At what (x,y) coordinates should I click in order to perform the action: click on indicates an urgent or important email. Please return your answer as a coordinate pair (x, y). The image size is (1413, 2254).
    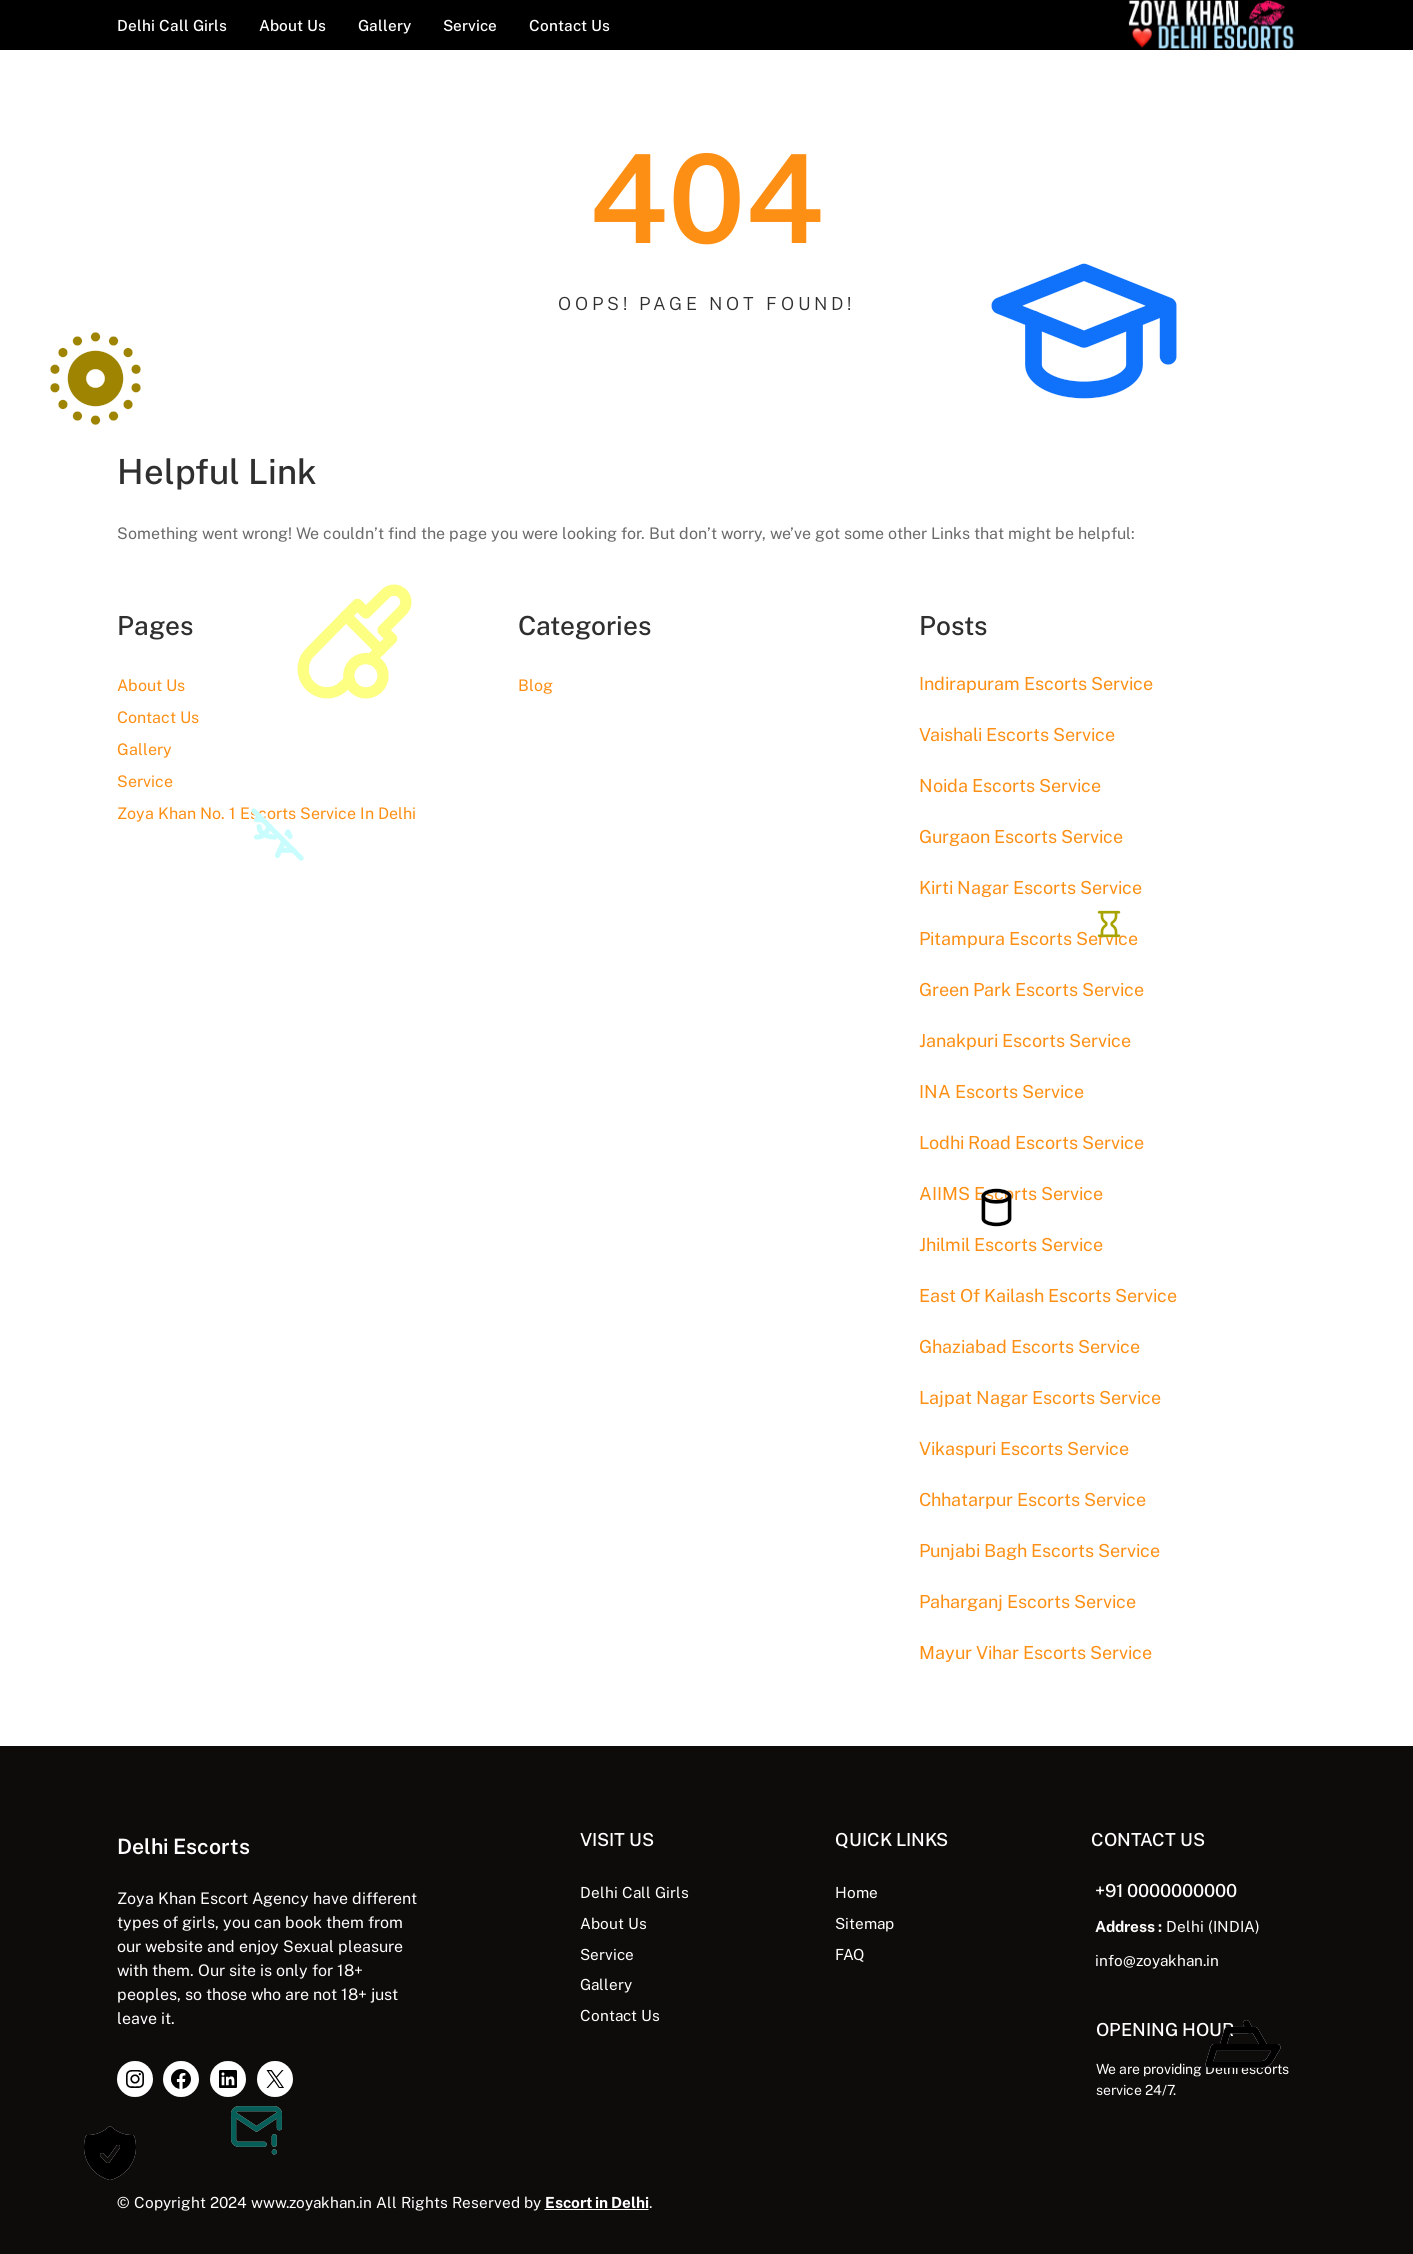
    Looking at the image, I should click on (256, 2126).